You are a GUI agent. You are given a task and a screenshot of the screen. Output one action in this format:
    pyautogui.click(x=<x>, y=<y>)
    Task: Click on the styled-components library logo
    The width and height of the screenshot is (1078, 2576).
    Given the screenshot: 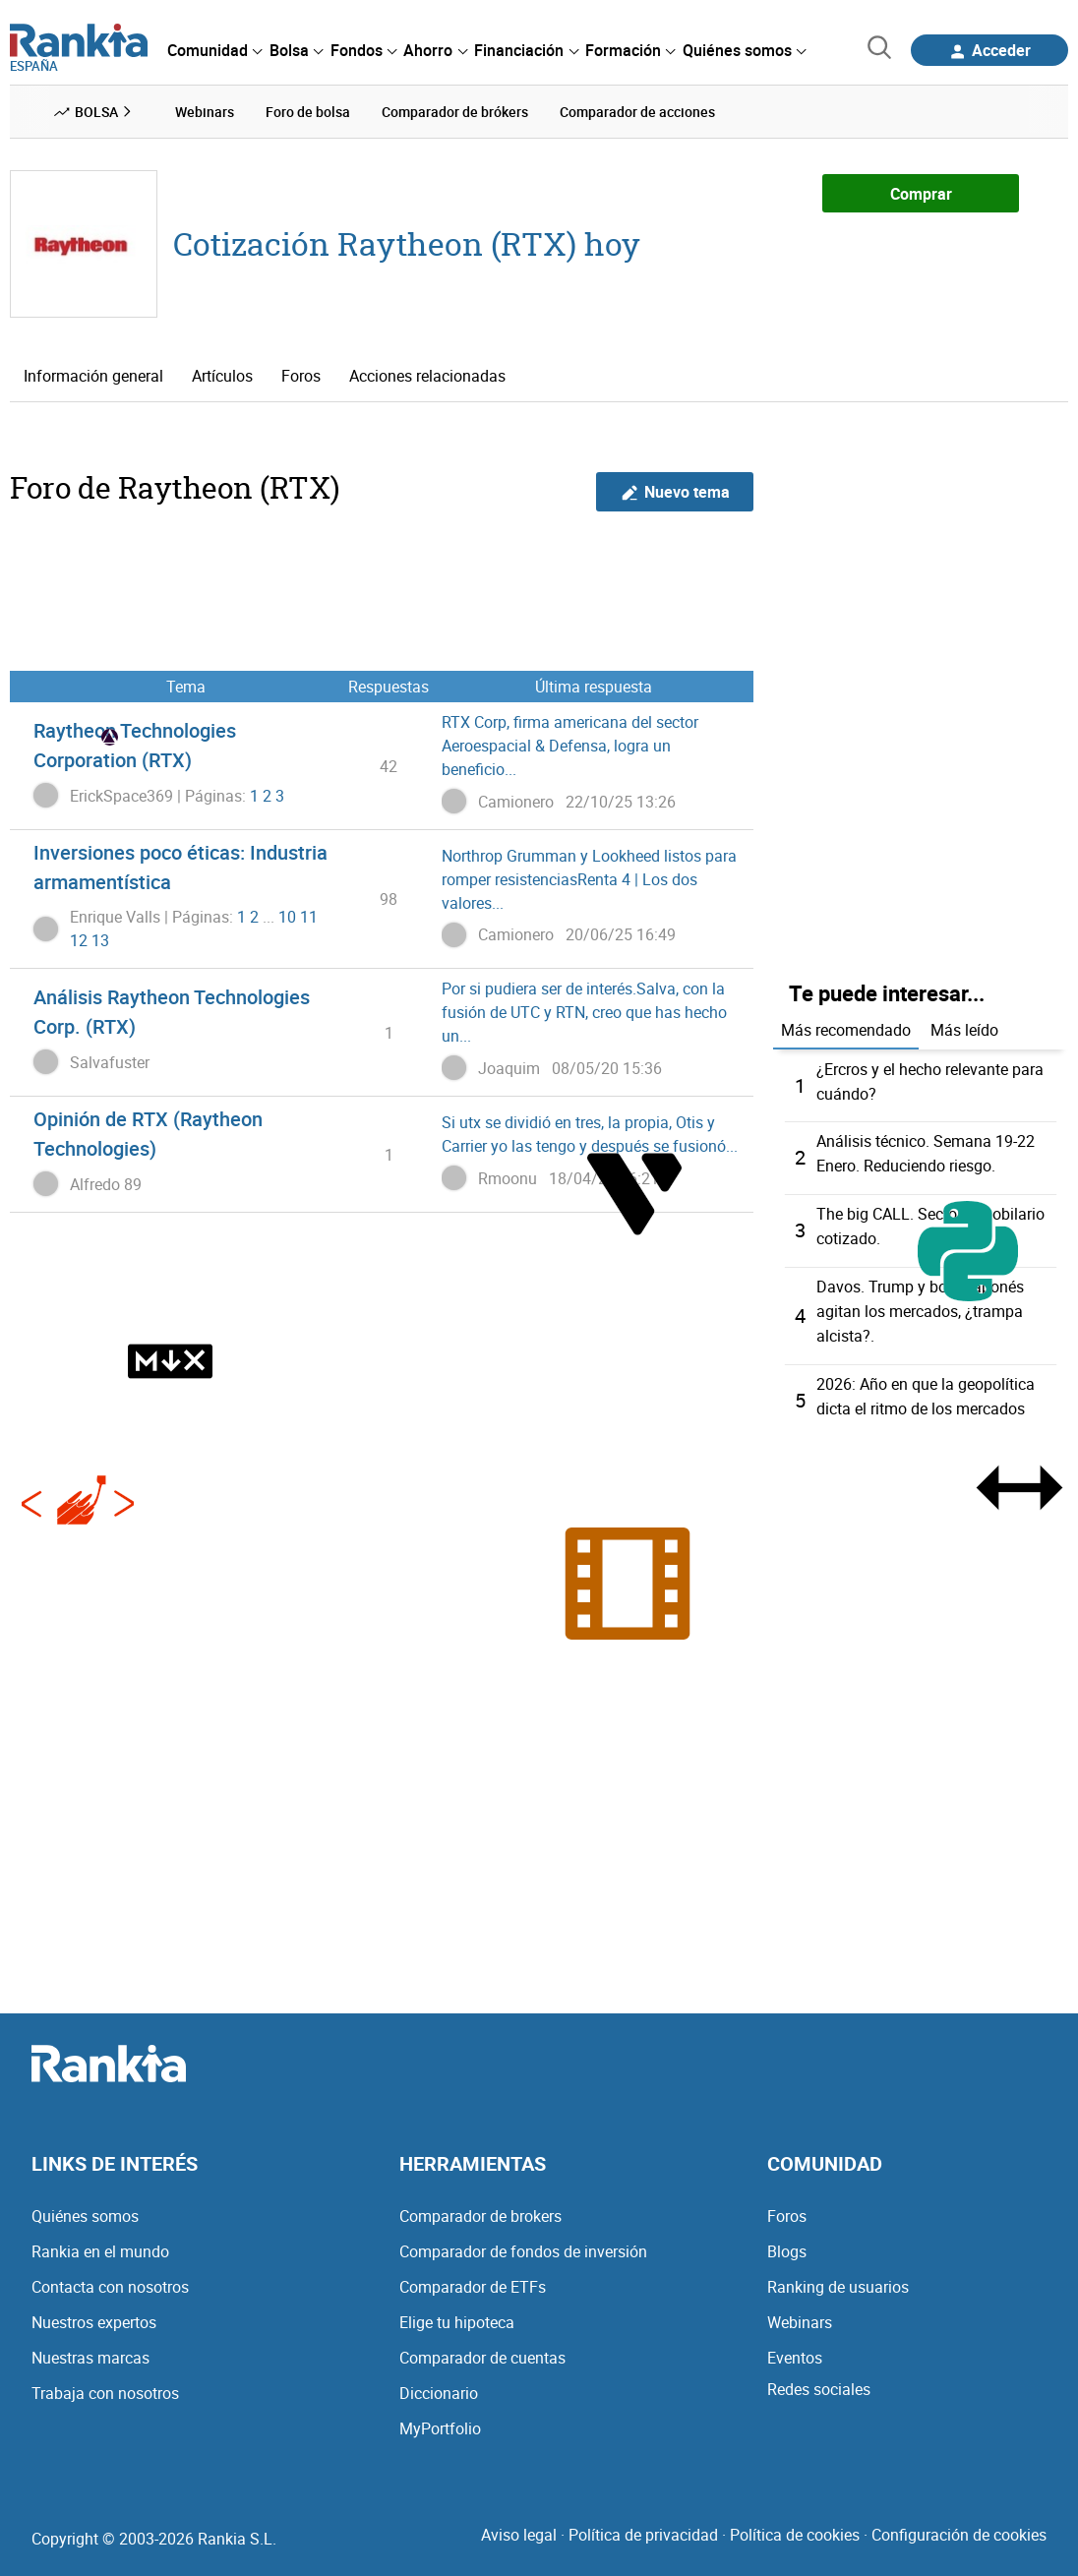 What is the action you would take?
    pyautogui.click(x=78, y=1500)
    